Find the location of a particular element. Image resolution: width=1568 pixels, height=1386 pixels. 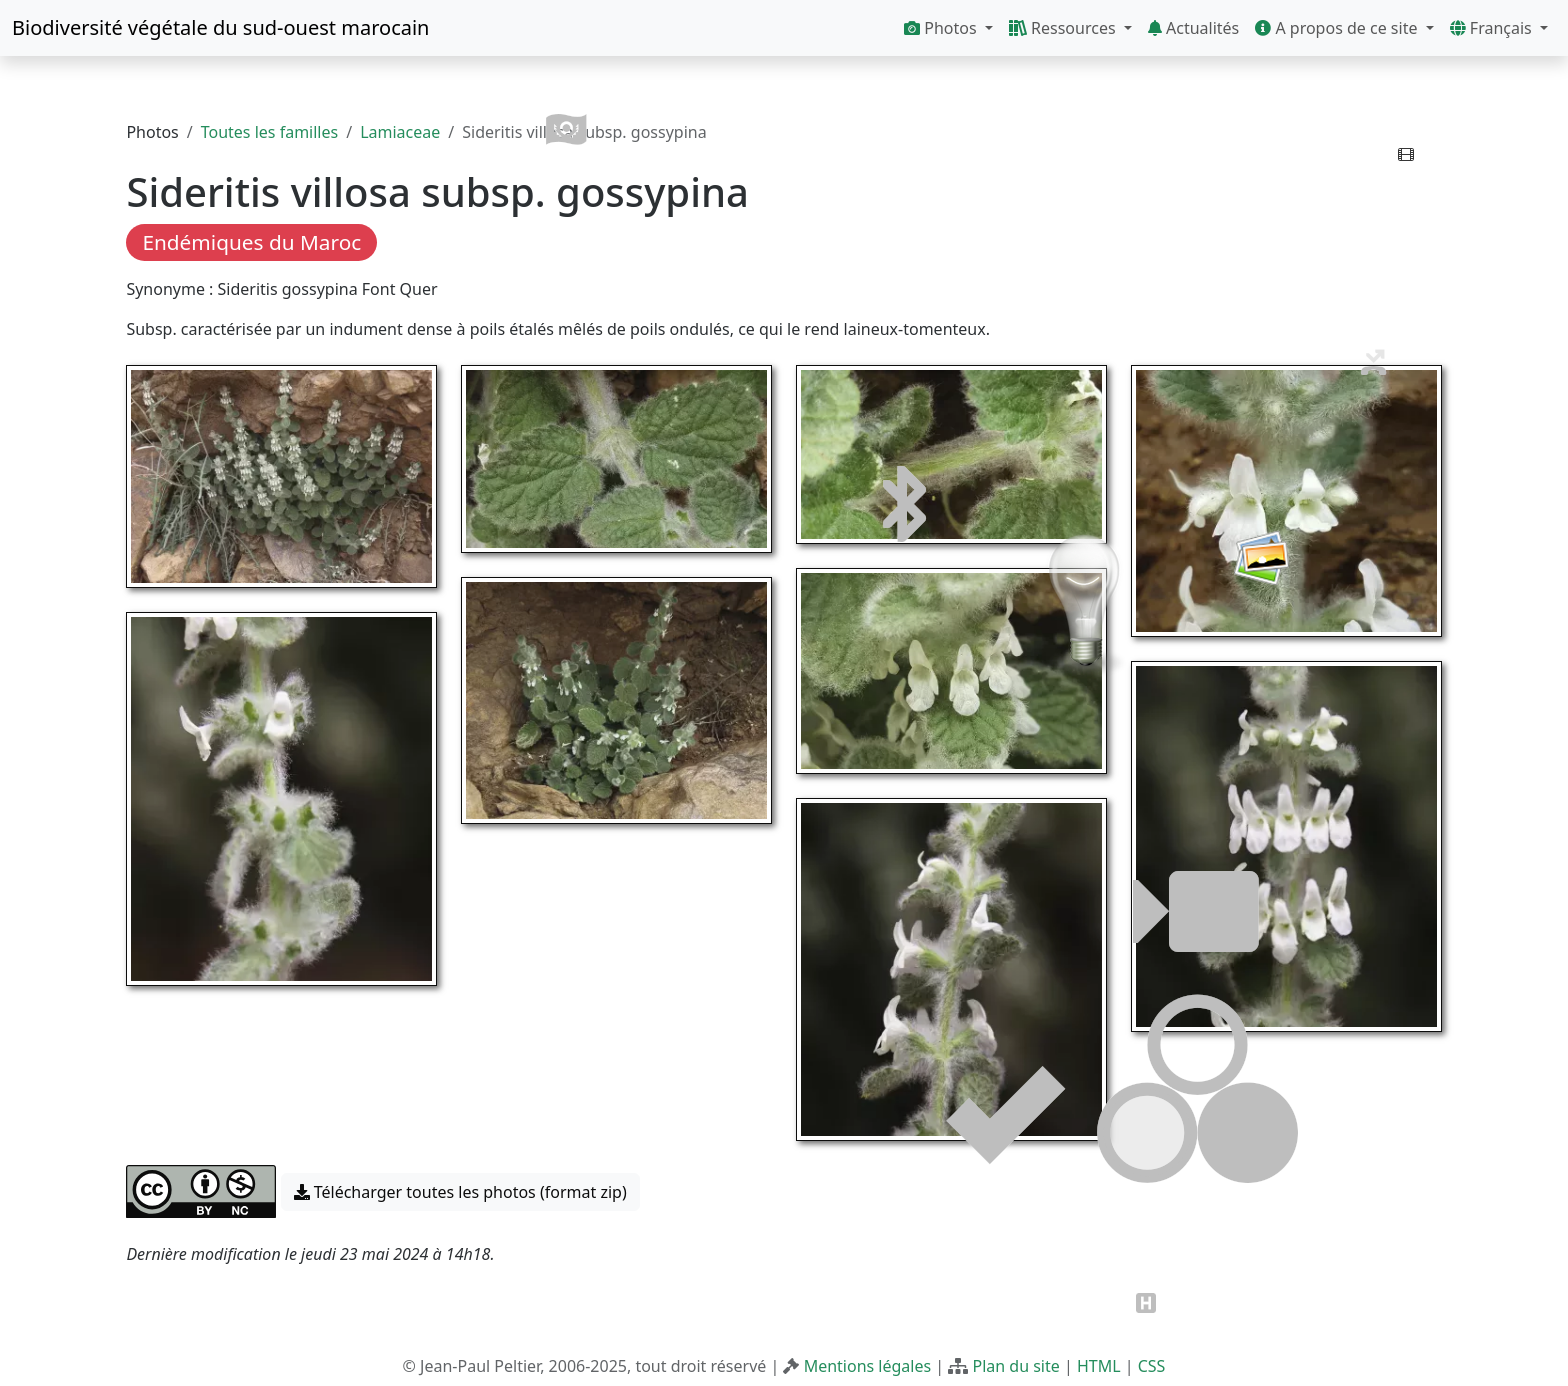

toggle bluetooth connectivity on or off is located at coordinates (907, 504).